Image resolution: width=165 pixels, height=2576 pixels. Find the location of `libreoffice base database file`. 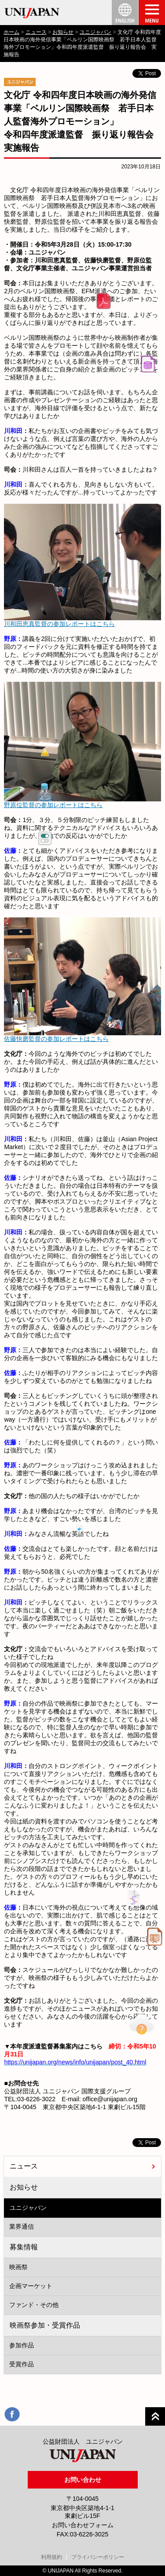

libreoffice base database file is located at coordinates (148, 364).